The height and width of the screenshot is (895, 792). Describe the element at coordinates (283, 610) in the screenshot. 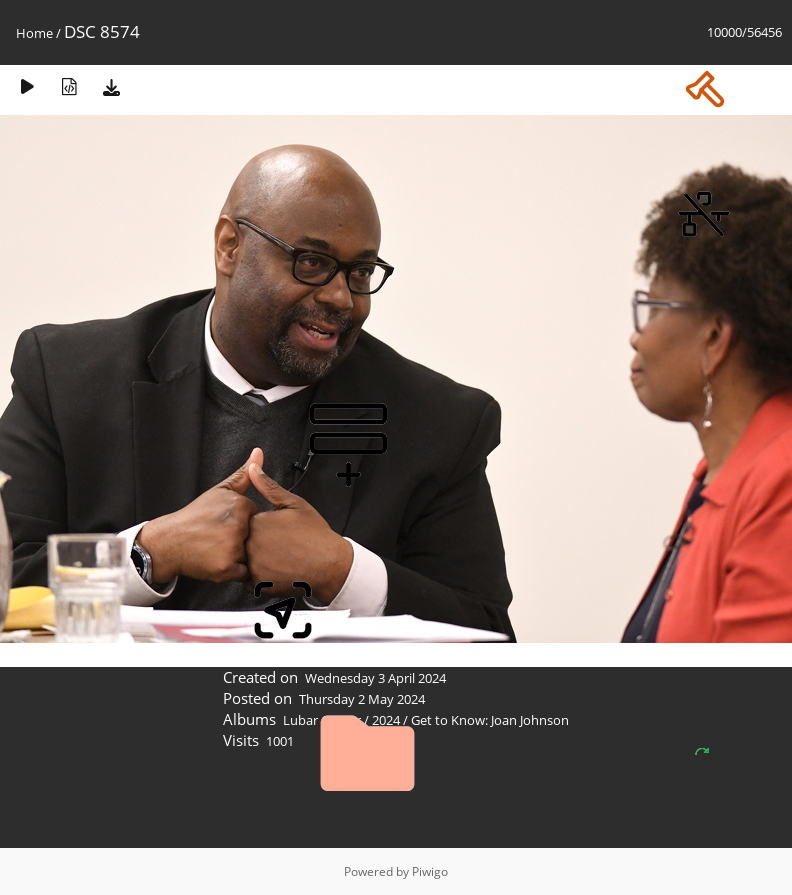

I see `scan to detect current location` at that location.